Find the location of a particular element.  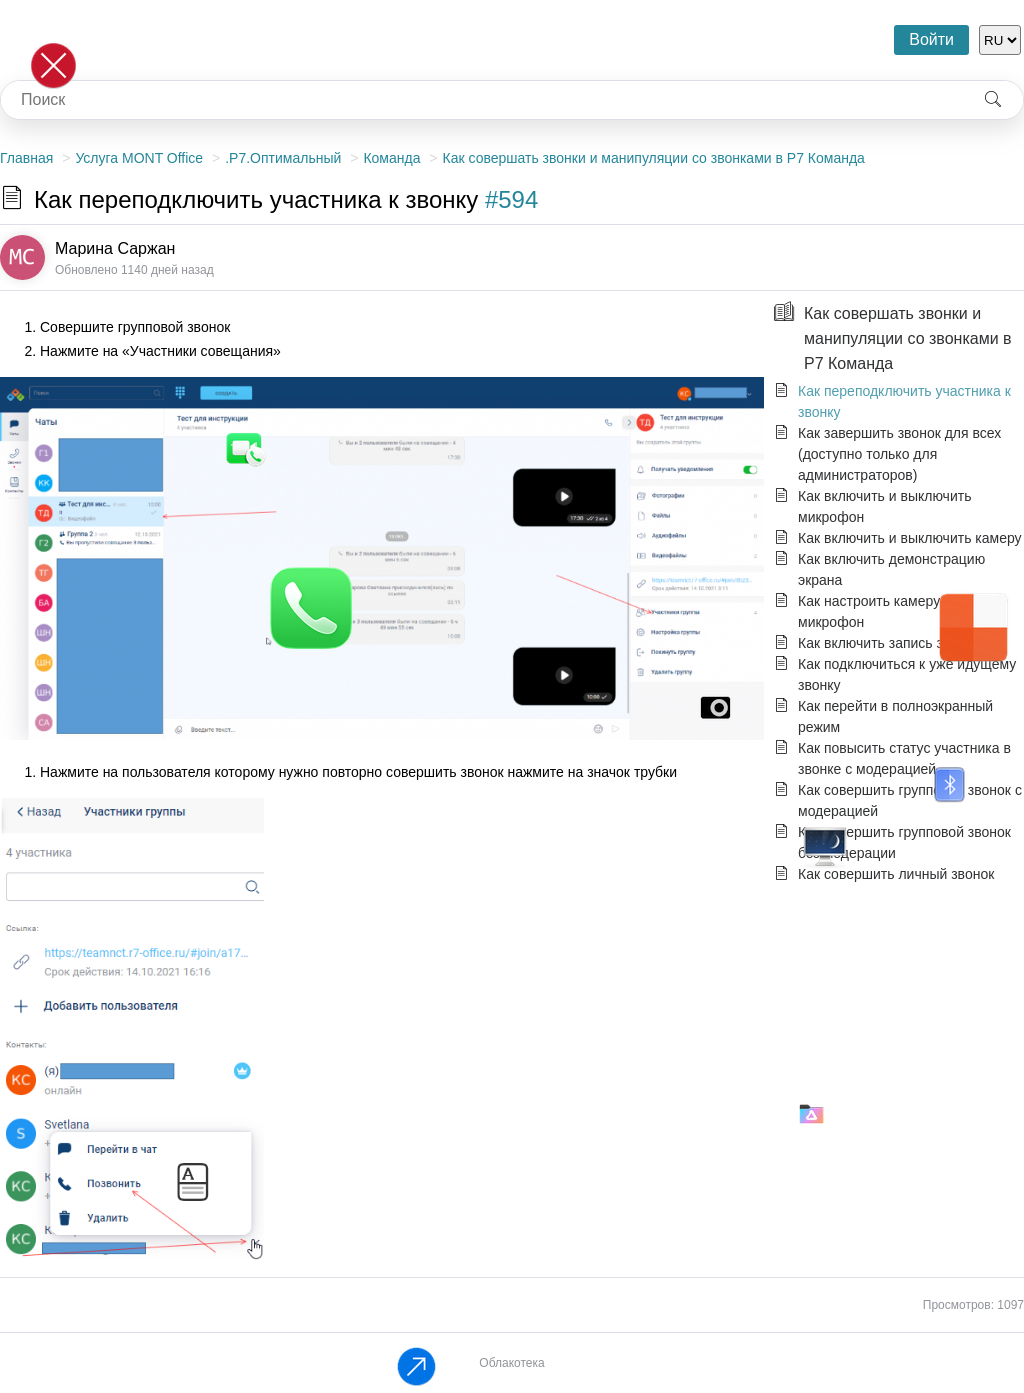

ipod shuffle device in sidebar is located at coordinates (715, 706).